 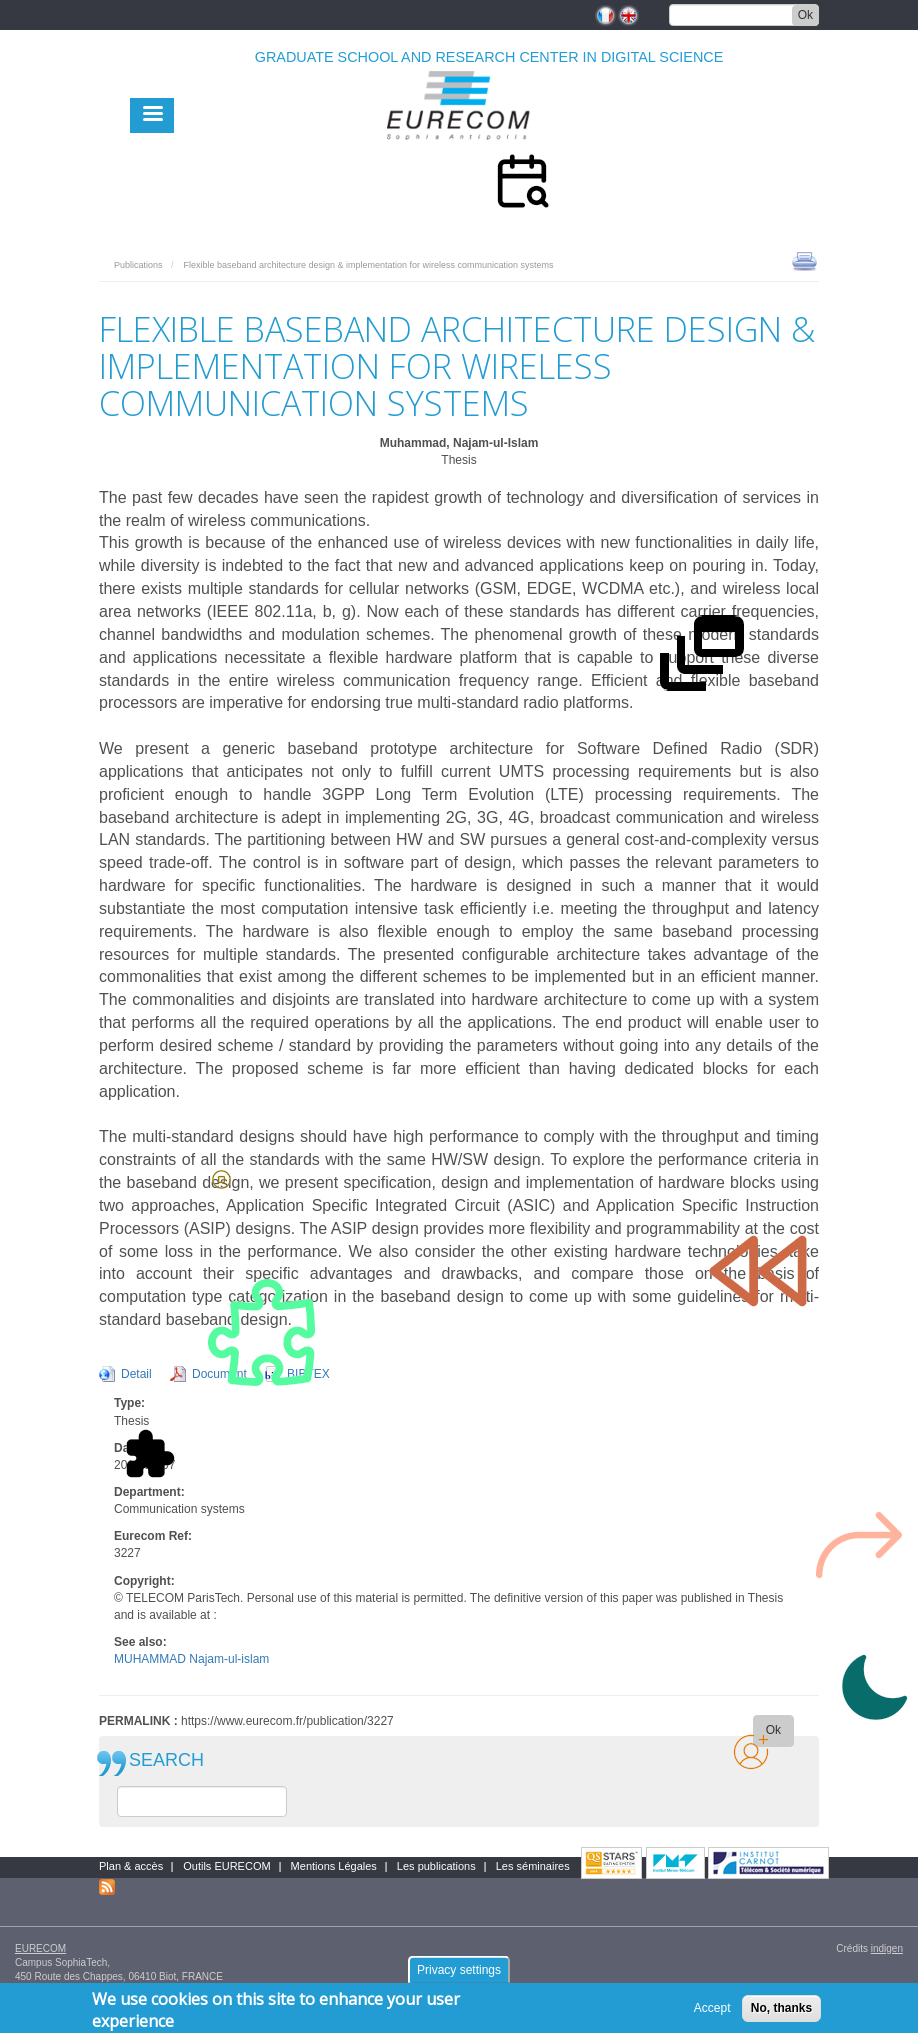 I want to click on add a new user or contact, so click(x=751, y=1752).